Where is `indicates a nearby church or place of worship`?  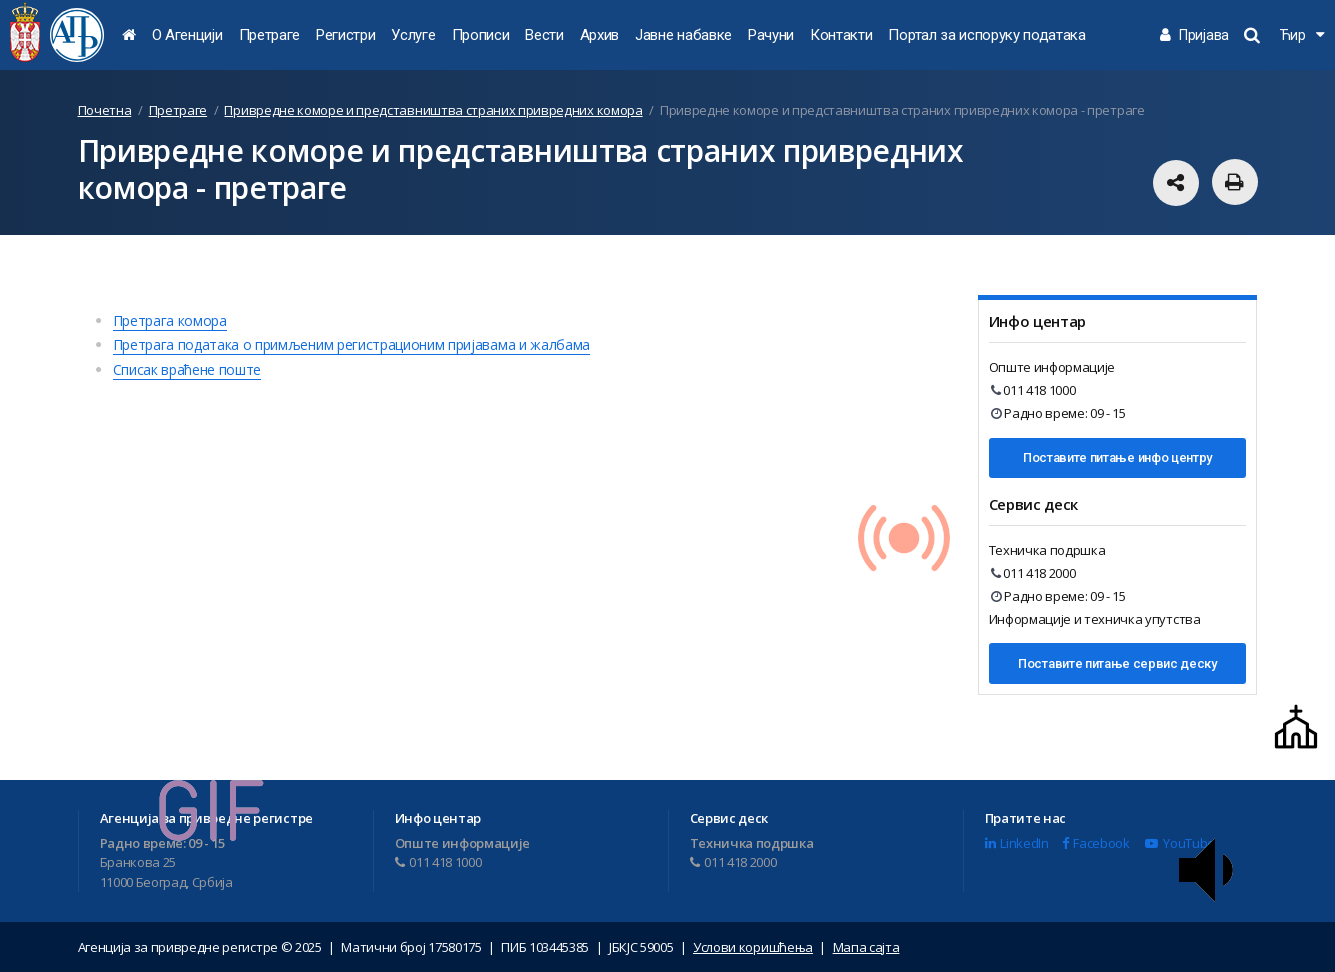
indicates a nearby church or place of worship is located at coordinates (1296, 729).